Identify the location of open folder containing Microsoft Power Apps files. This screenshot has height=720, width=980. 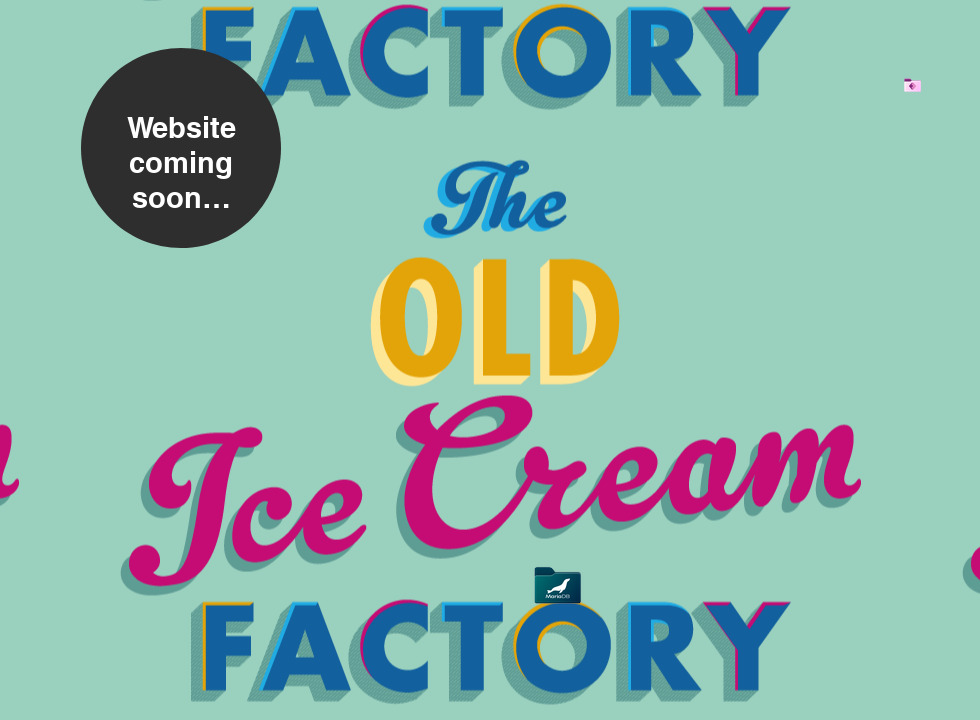
(912, 85).